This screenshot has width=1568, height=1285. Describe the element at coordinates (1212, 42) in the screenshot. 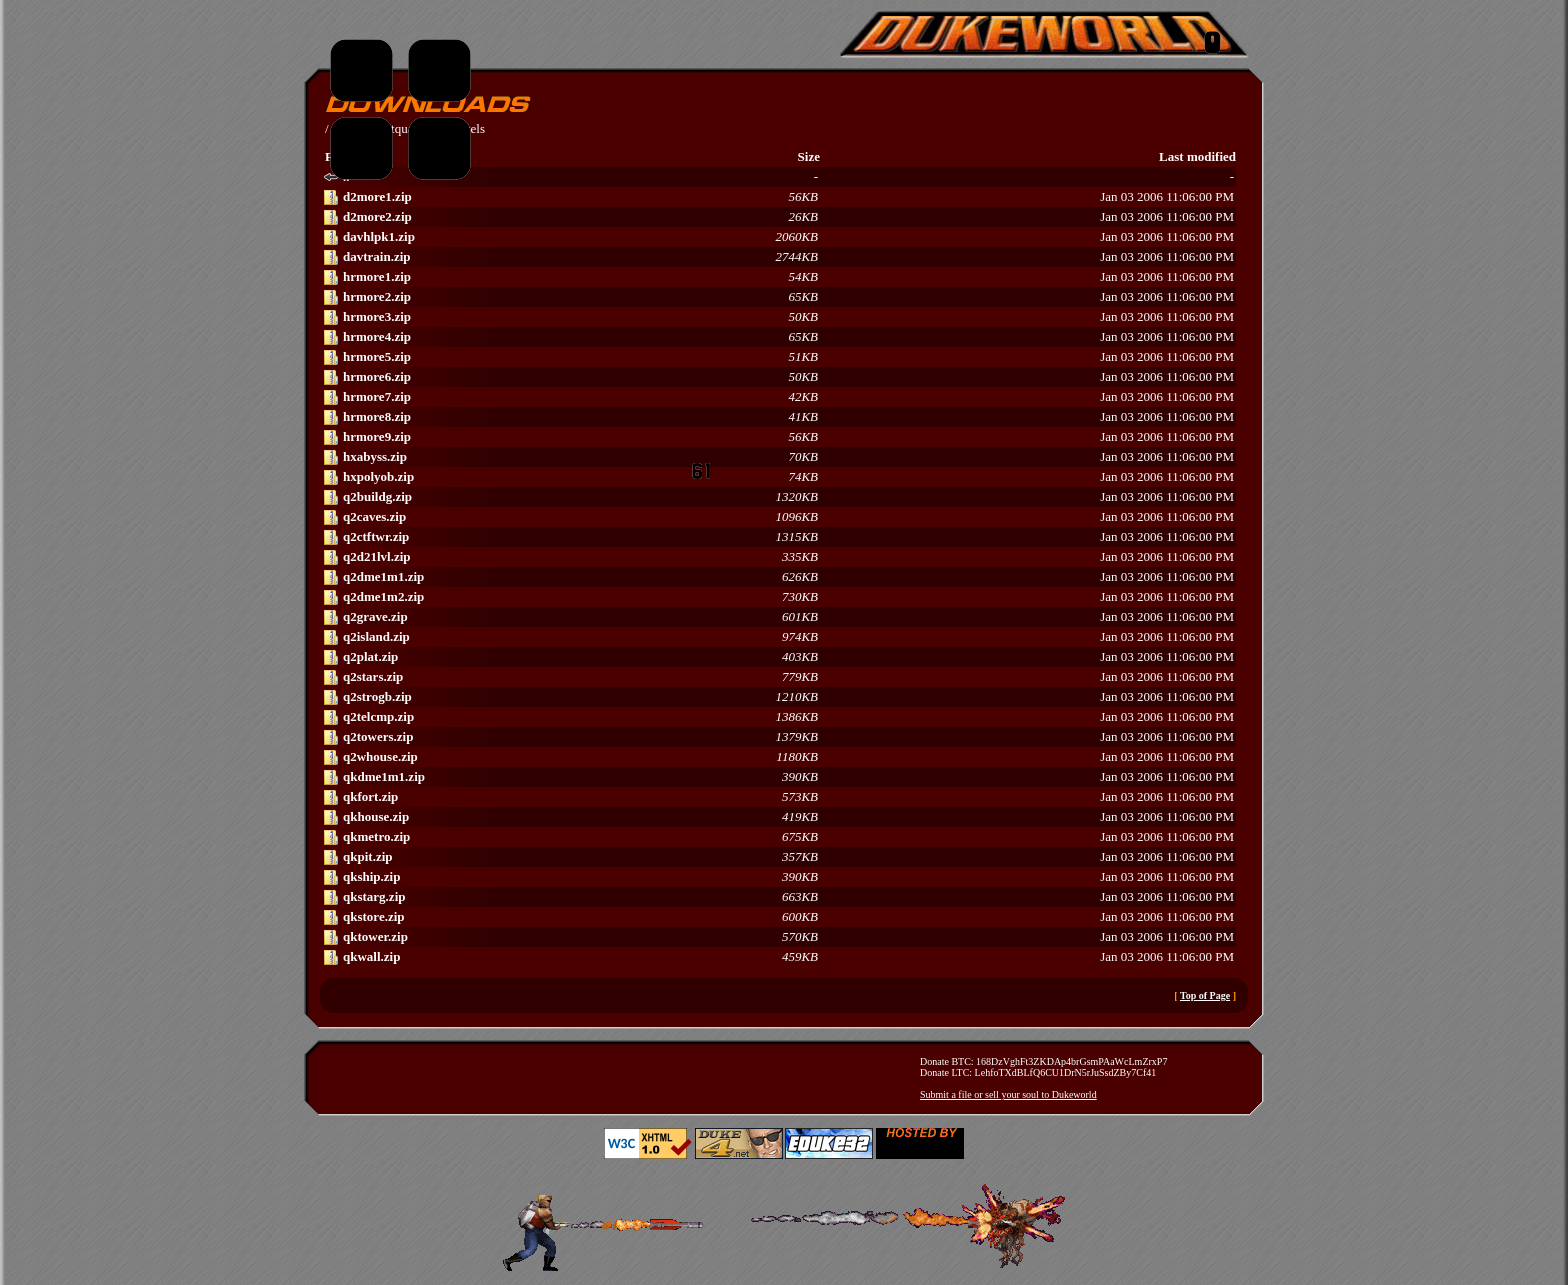

I see `adjust mouse or pointer settings` at that location.